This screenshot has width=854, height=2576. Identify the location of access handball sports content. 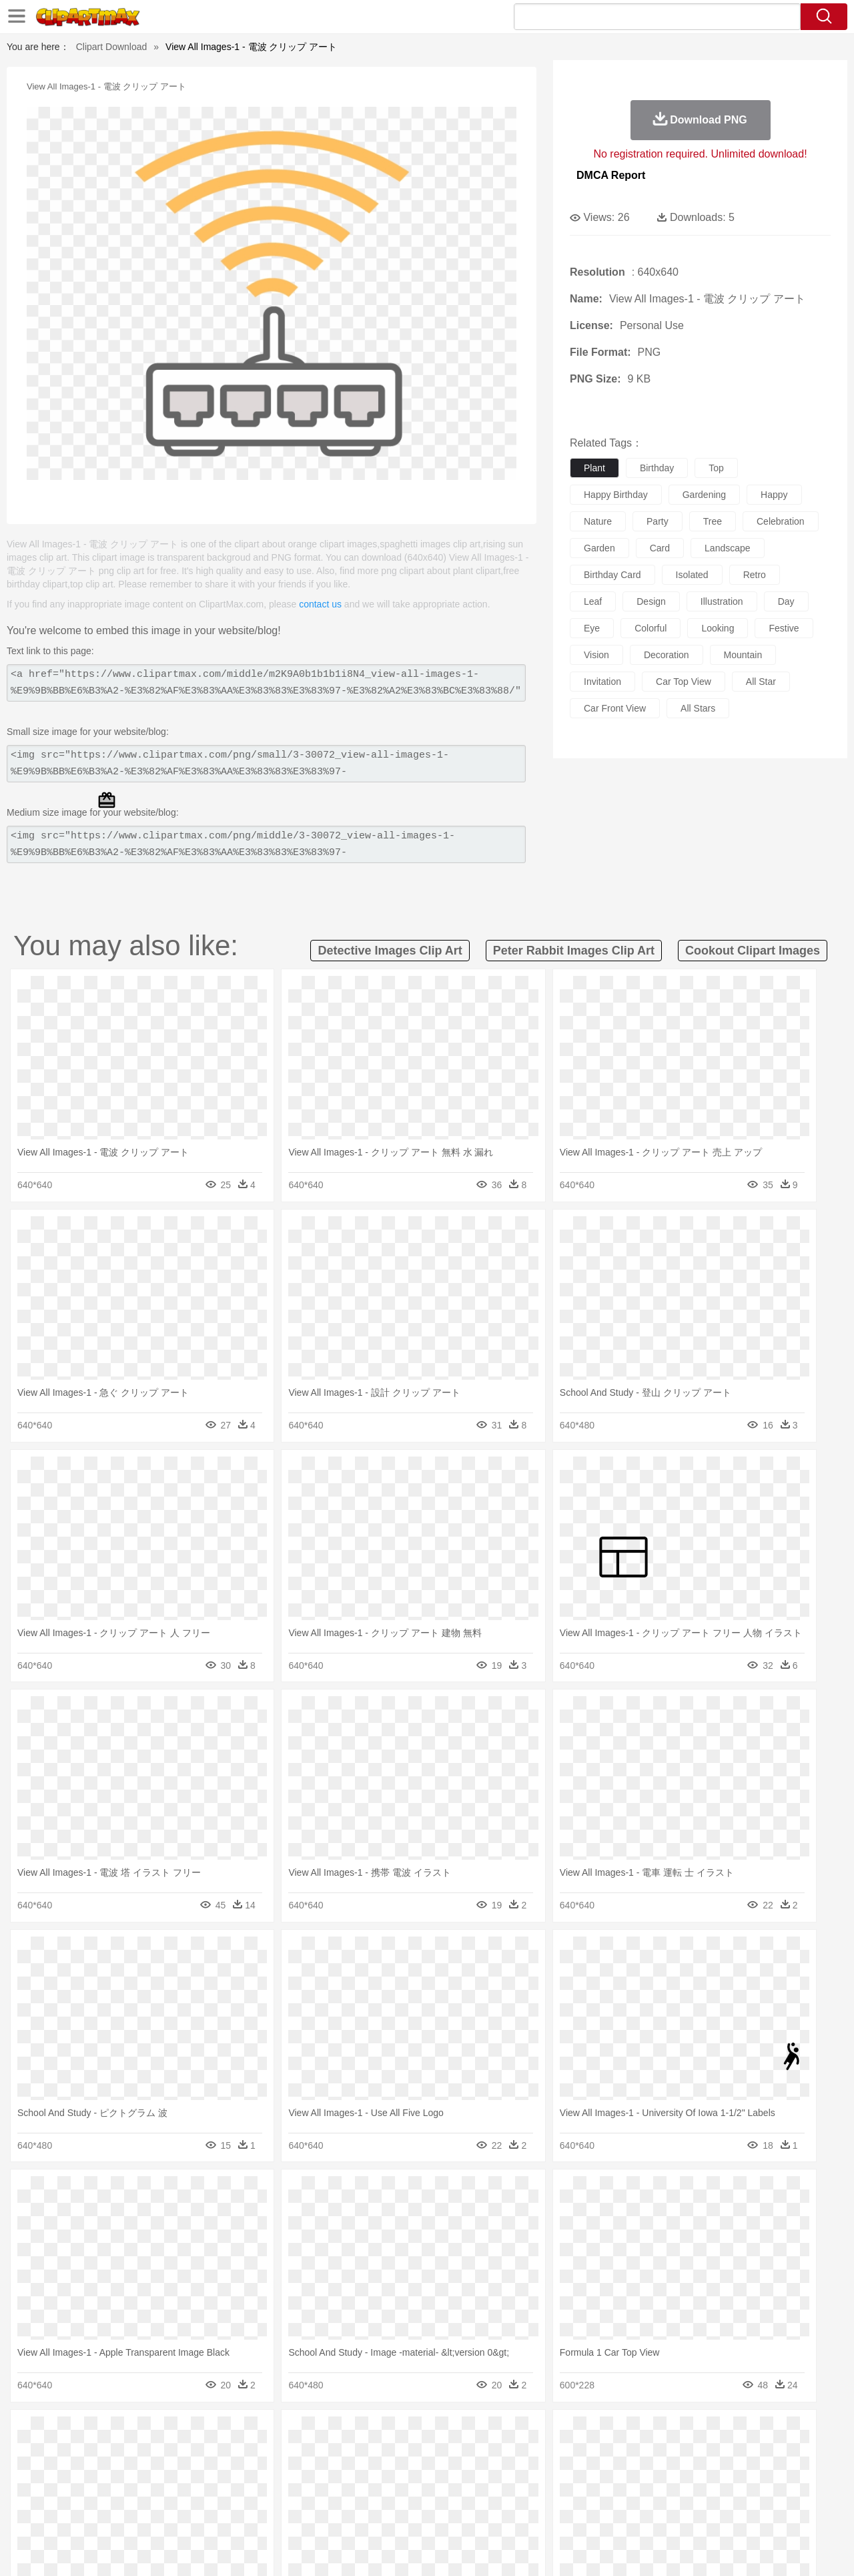
(791, 2056).